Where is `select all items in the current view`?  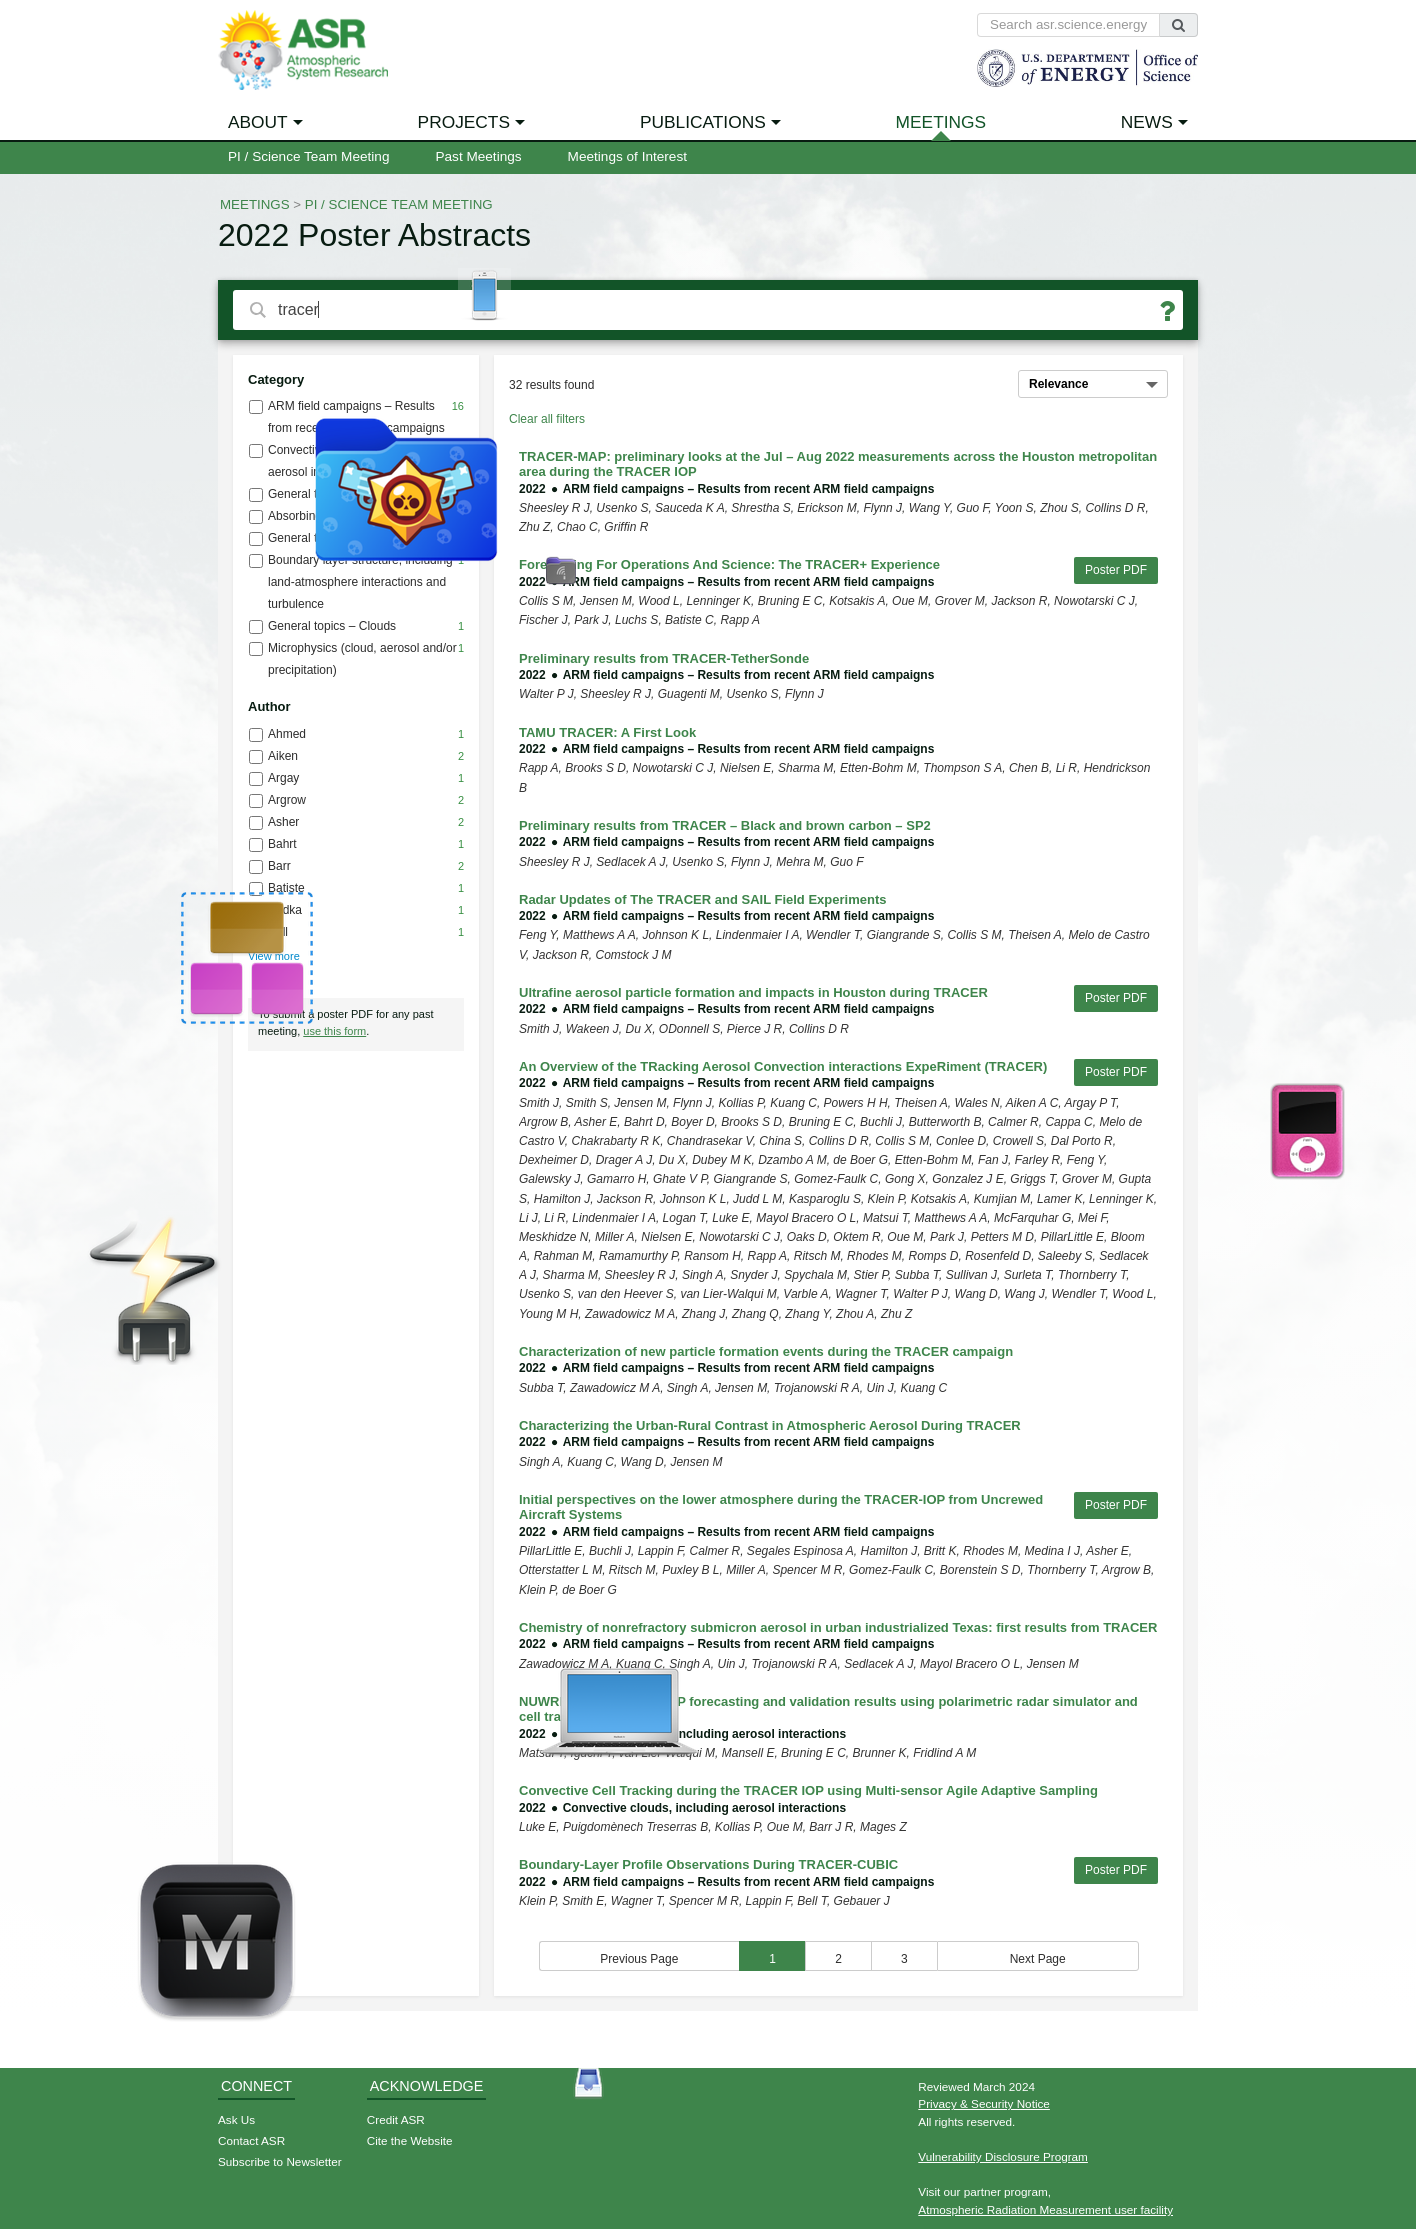
select all items in the current view is located at coordinates (247, 958).